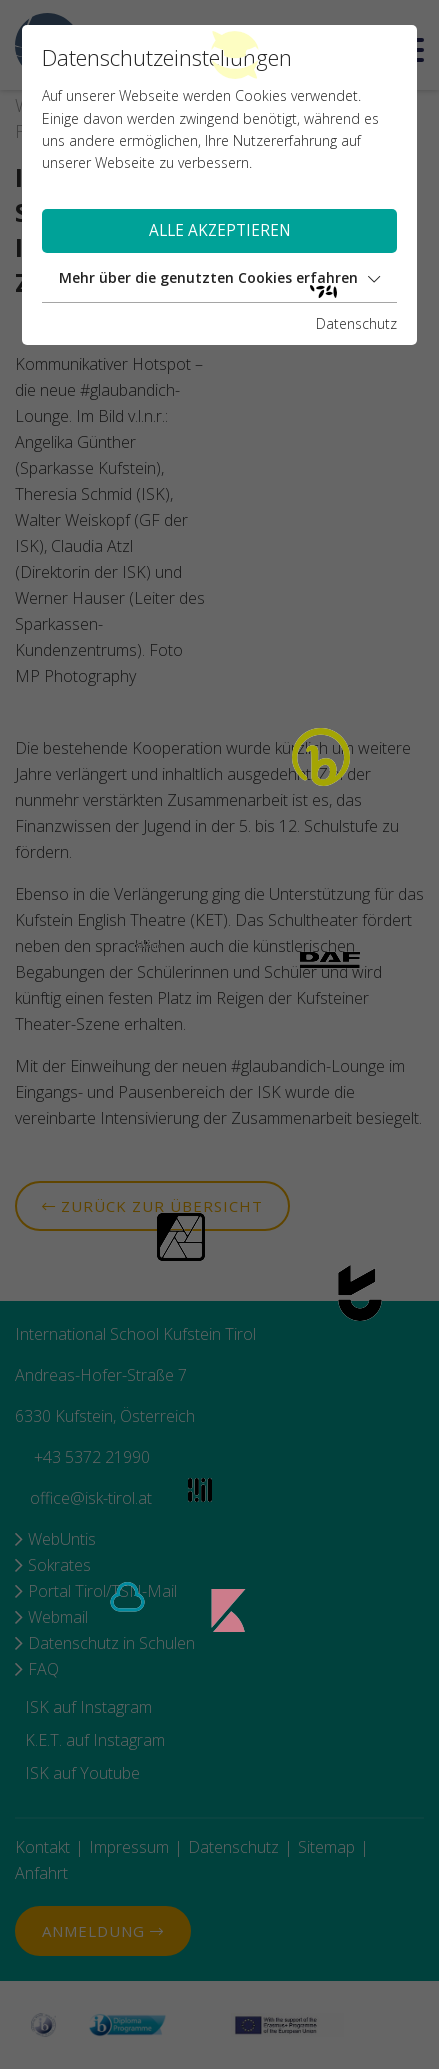 The height and width of the screenshot is (2069, 439). Describe the element at coordinates (181, 1237) in the screenshot. I see `open Affinity Photo application` at that location.